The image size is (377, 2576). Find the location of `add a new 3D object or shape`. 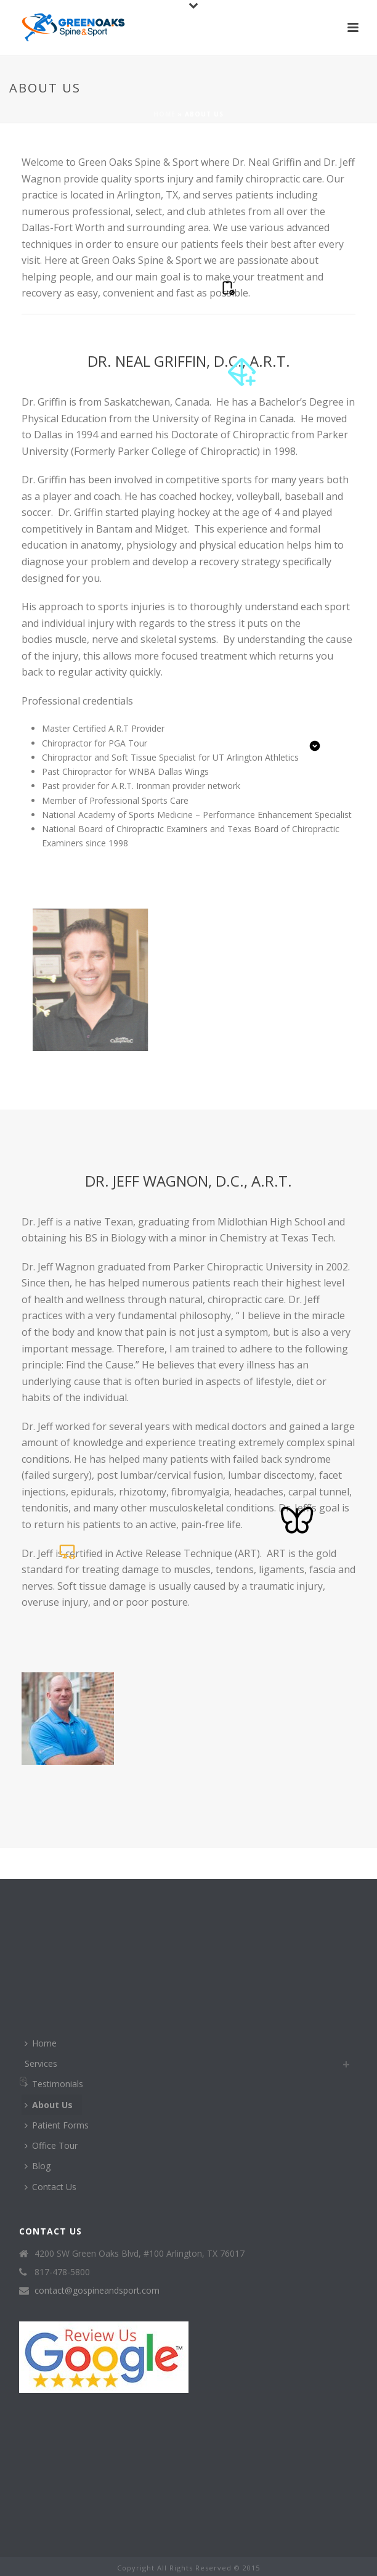

add a new 3D object or shape is located at coordinates (241, 372).